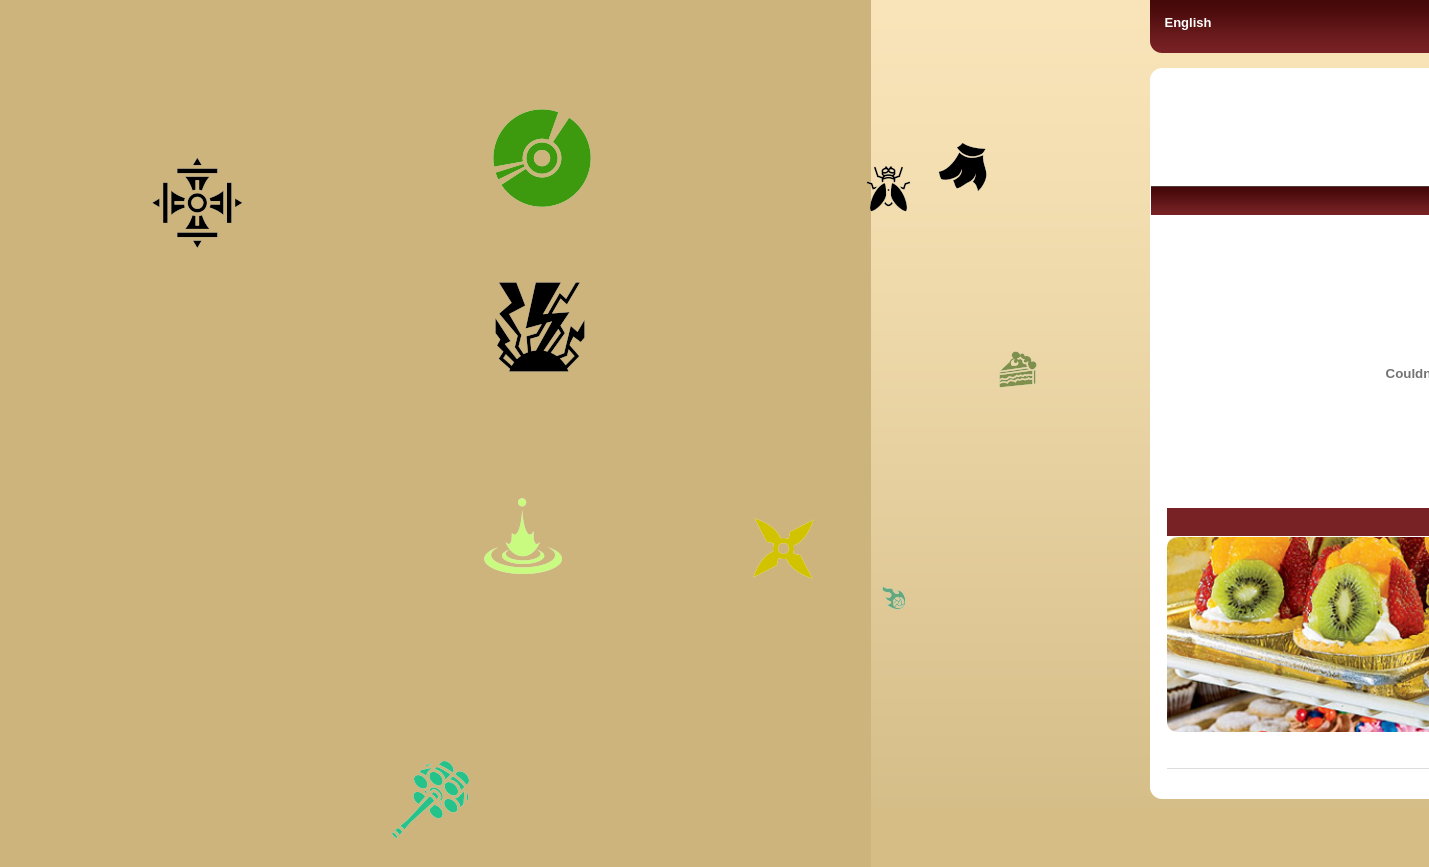 This screenshot has height=867, width=1429. I want to click on select ninja or stealth character class, so click(783, 548).